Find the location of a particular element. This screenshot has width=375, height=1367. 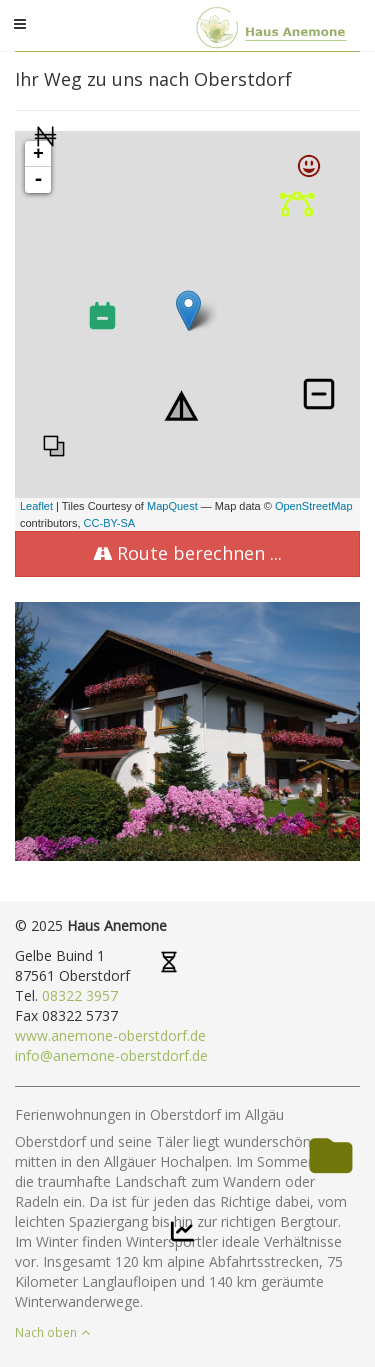

open folder to view contents is located at coordinates (331, 1157).